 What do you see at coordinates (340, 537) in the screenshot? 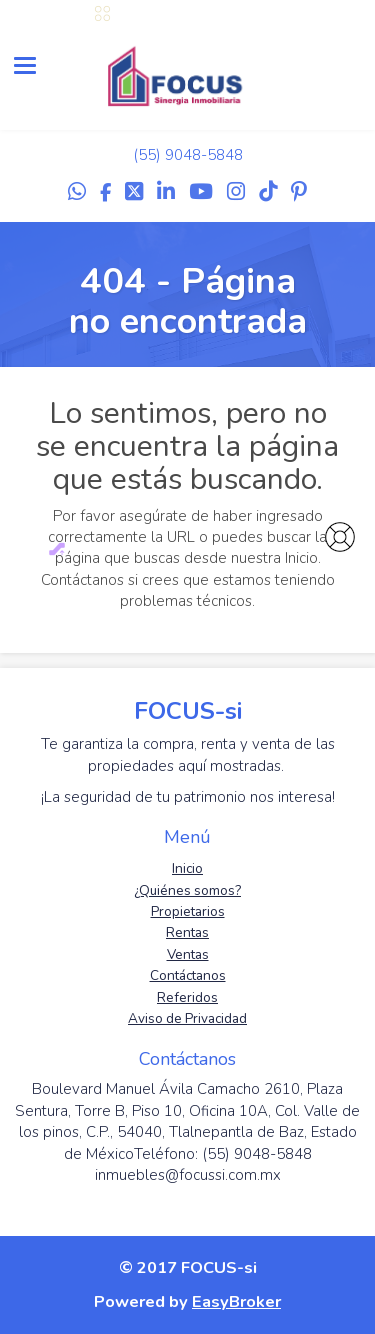
I see `access help or support` at bounding box center [340, 537].